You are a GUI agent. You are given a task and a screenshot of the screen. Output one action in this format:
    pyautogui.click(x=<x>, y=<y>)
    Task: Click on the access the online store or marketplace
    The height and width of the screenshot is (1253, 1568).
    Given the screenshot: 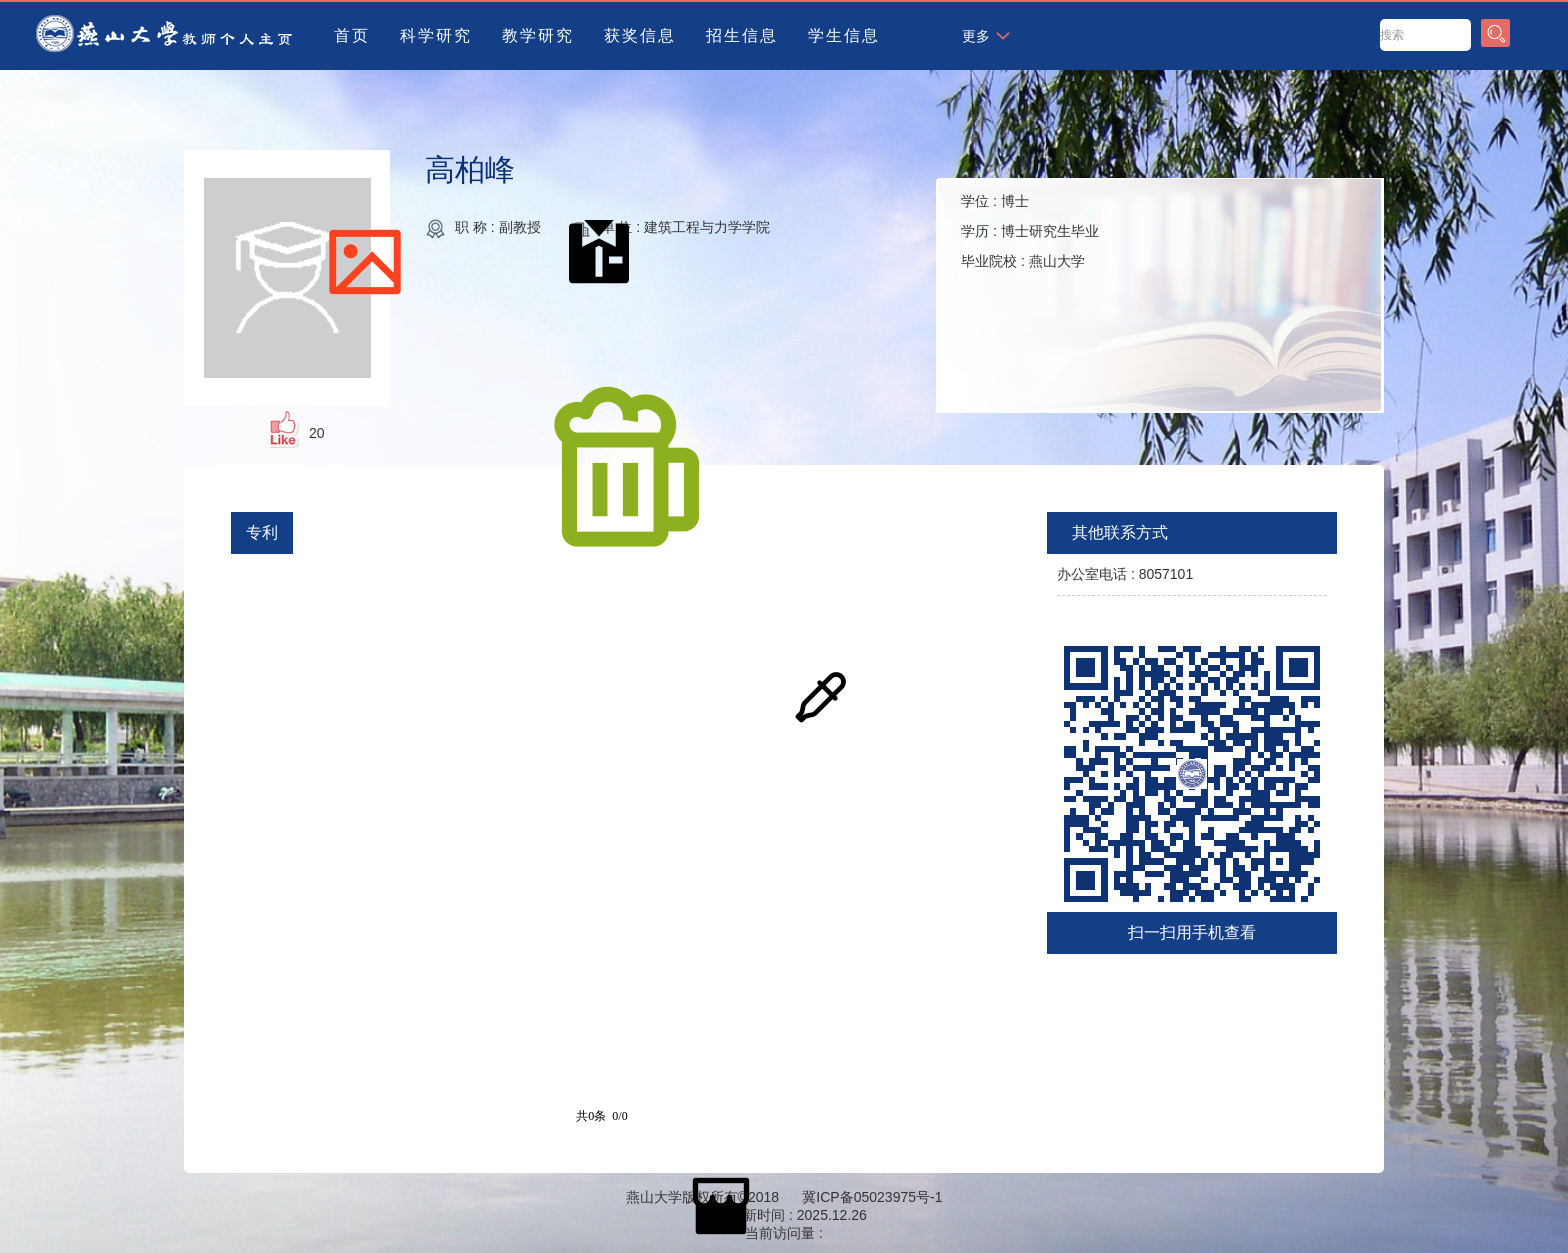 What is the action you would take?
    pyautogui.click(x=721, y=1206)
    